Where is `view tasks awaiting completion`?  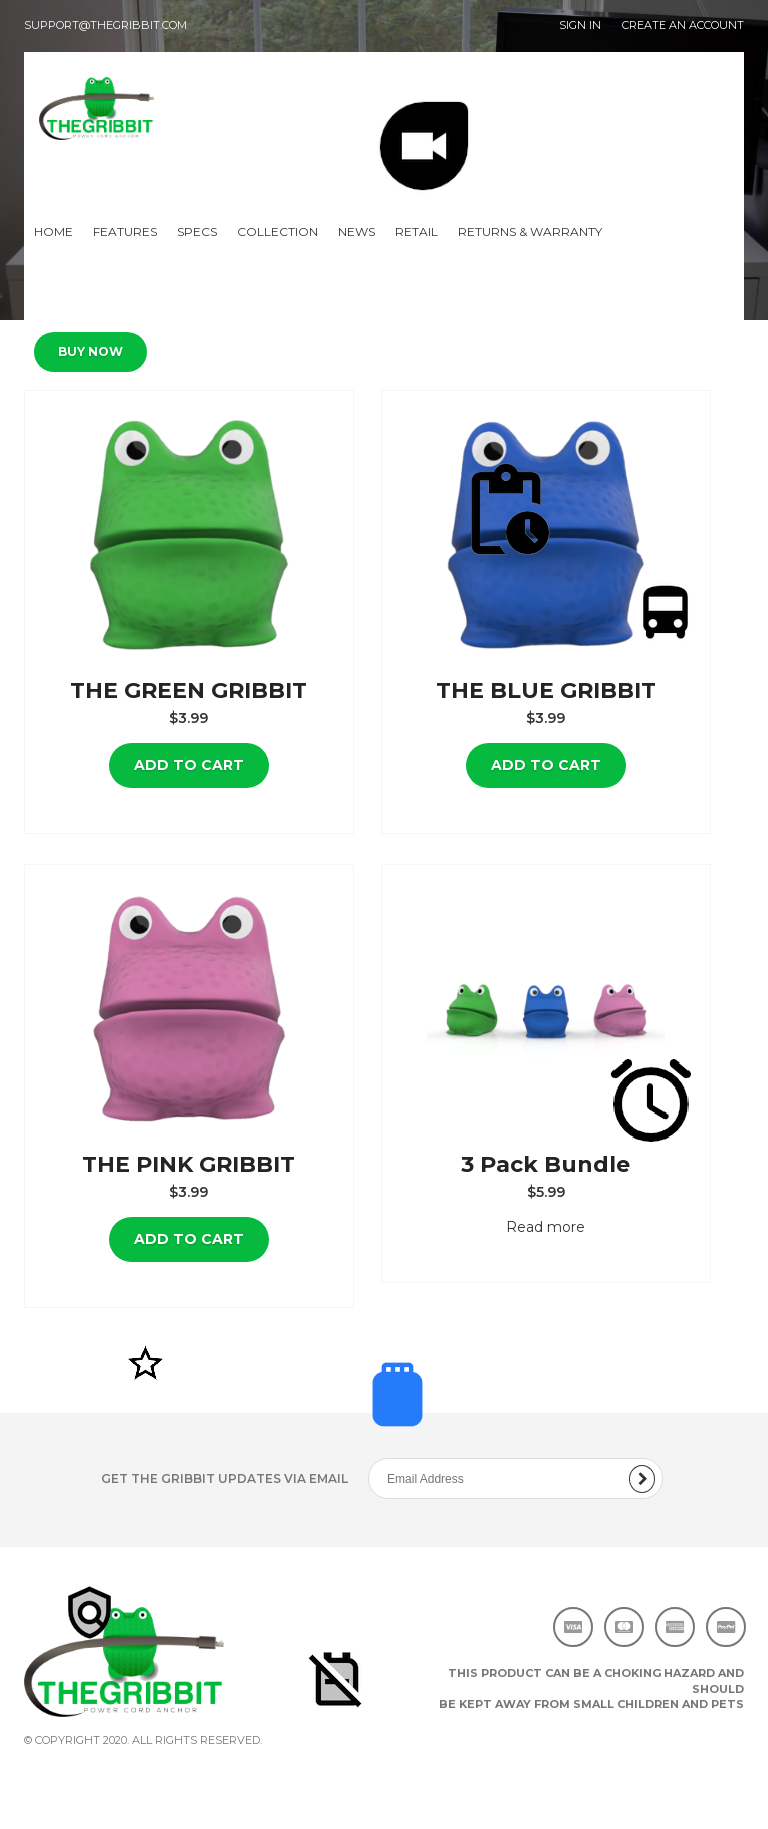 view tasks awaiting completion is located at coordinates (506, 511).